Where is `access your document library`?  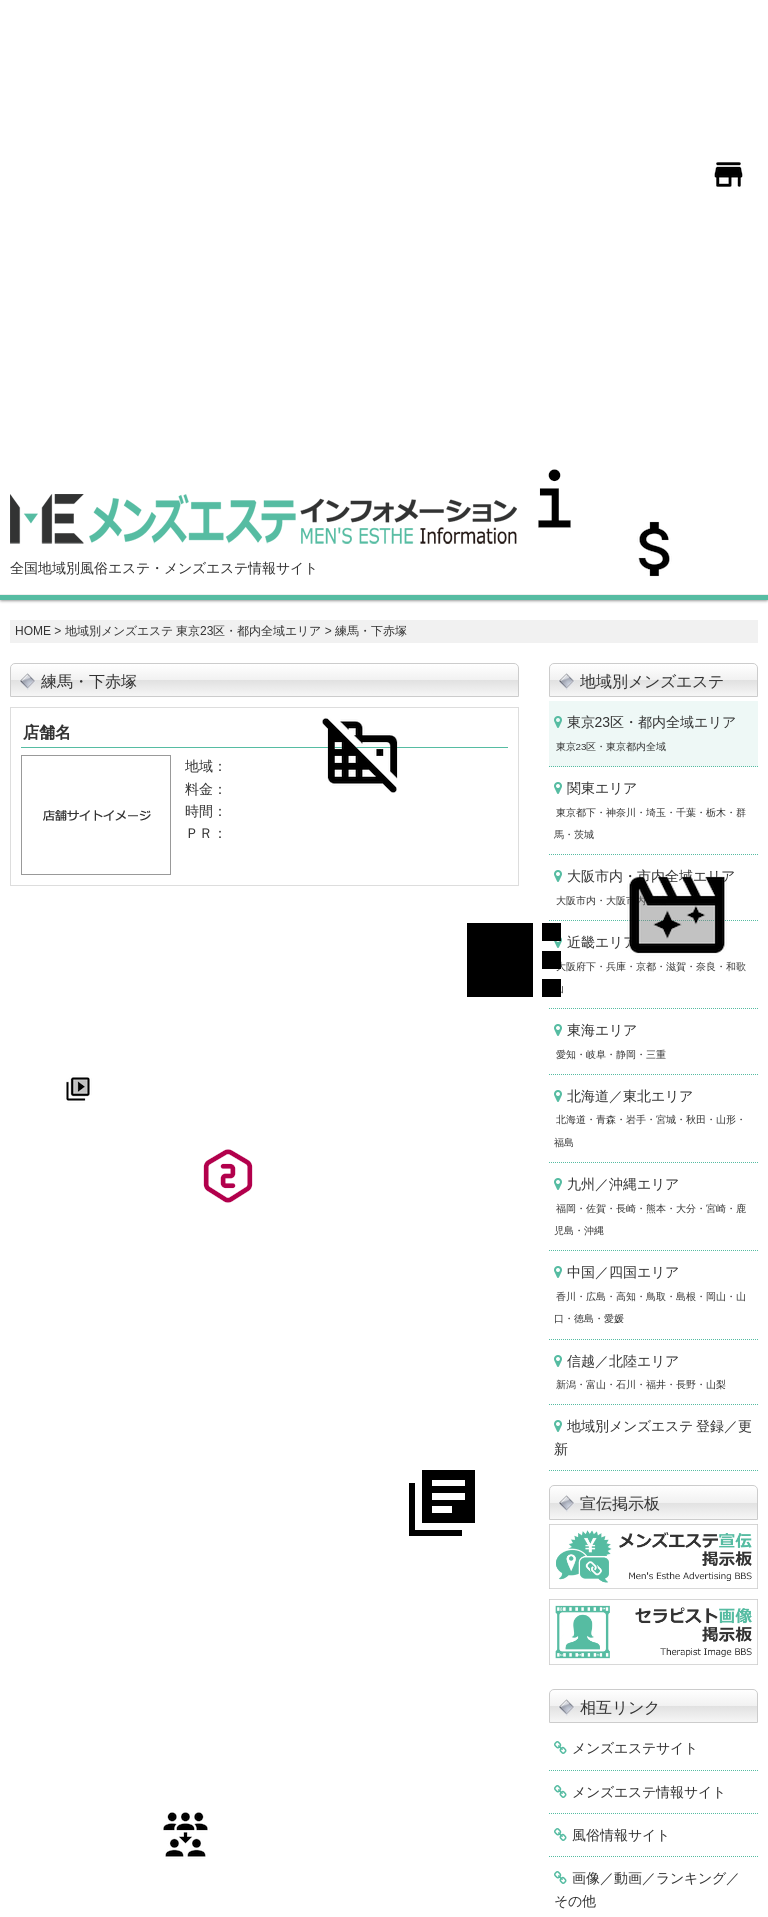
access your document library is located at coordinates (442, 1503).